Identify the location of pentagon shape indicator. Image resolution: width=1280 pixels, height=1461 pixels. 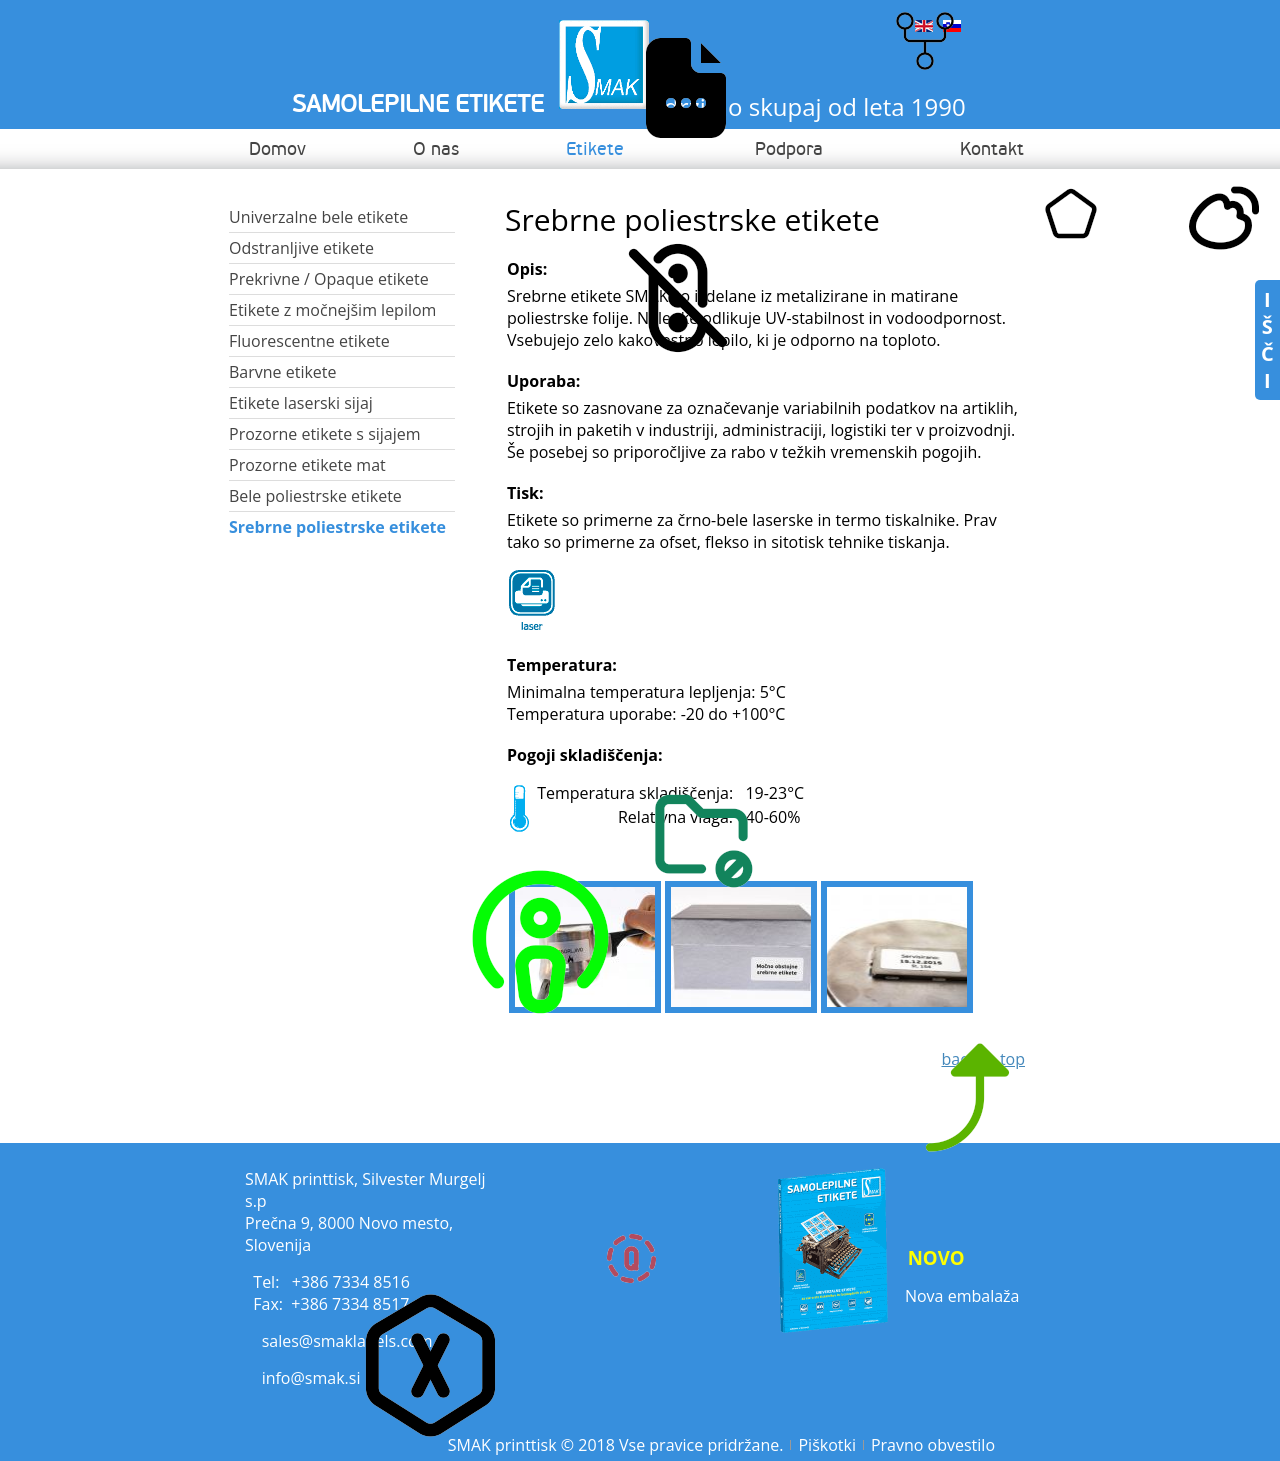
(1071, 215).